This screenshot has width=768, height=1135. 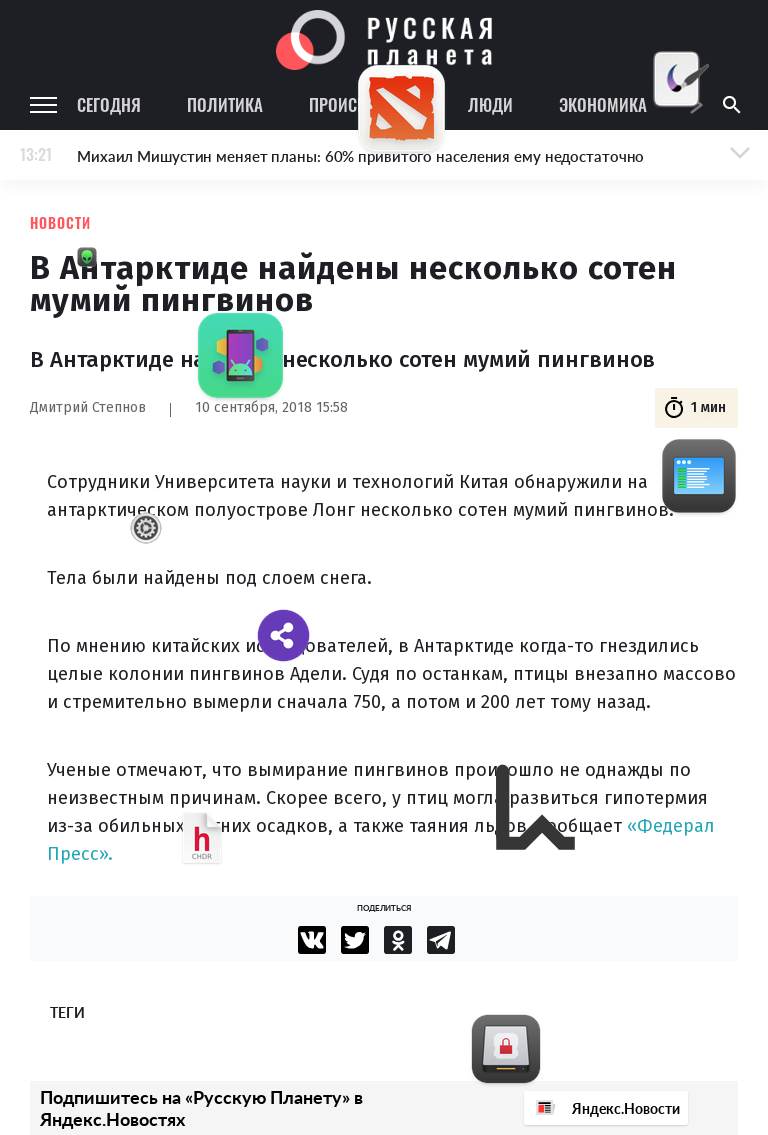 What do you see at coordinates (699, 476) in the screenshot?
I see `open system startup preferences` at bounding box center [699, 476].